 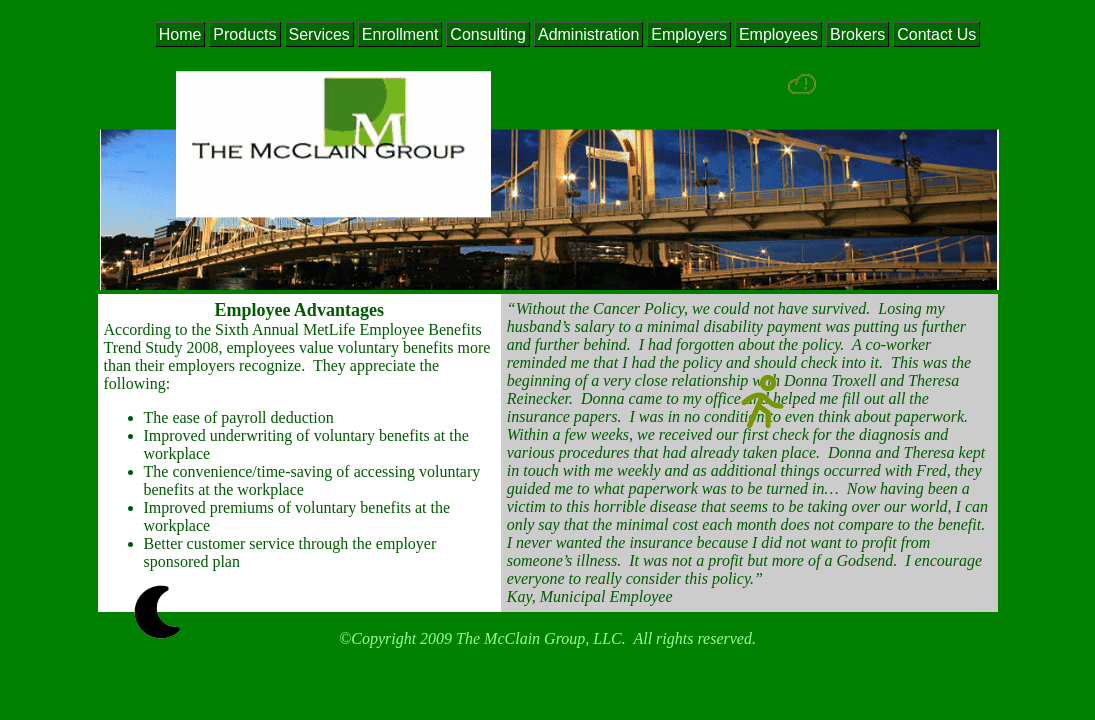 I want to click on toggle dark mode, so click(x=161, y=612).